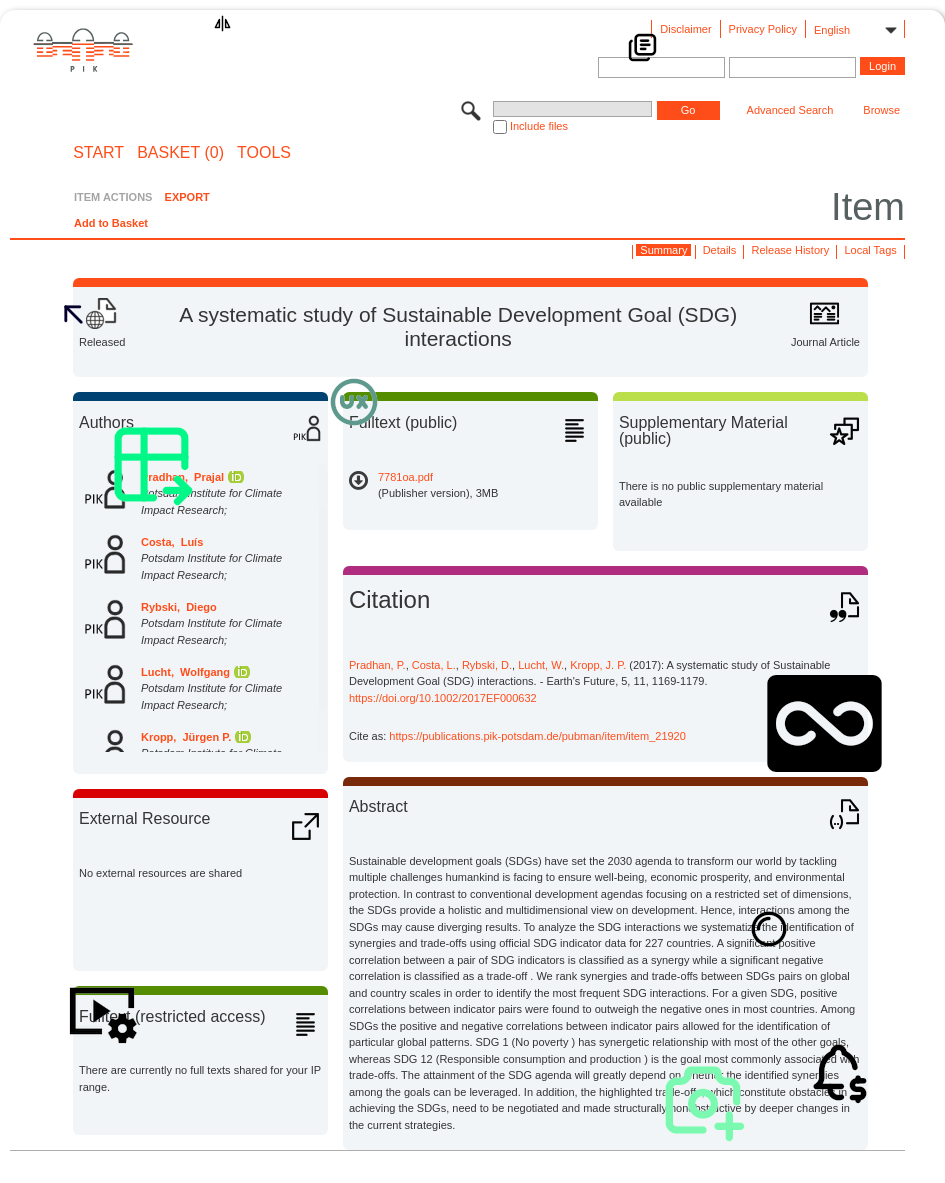  Describe the element at coordinates (151, 464) in the screenshot. I see `export table data to external file` at that location.